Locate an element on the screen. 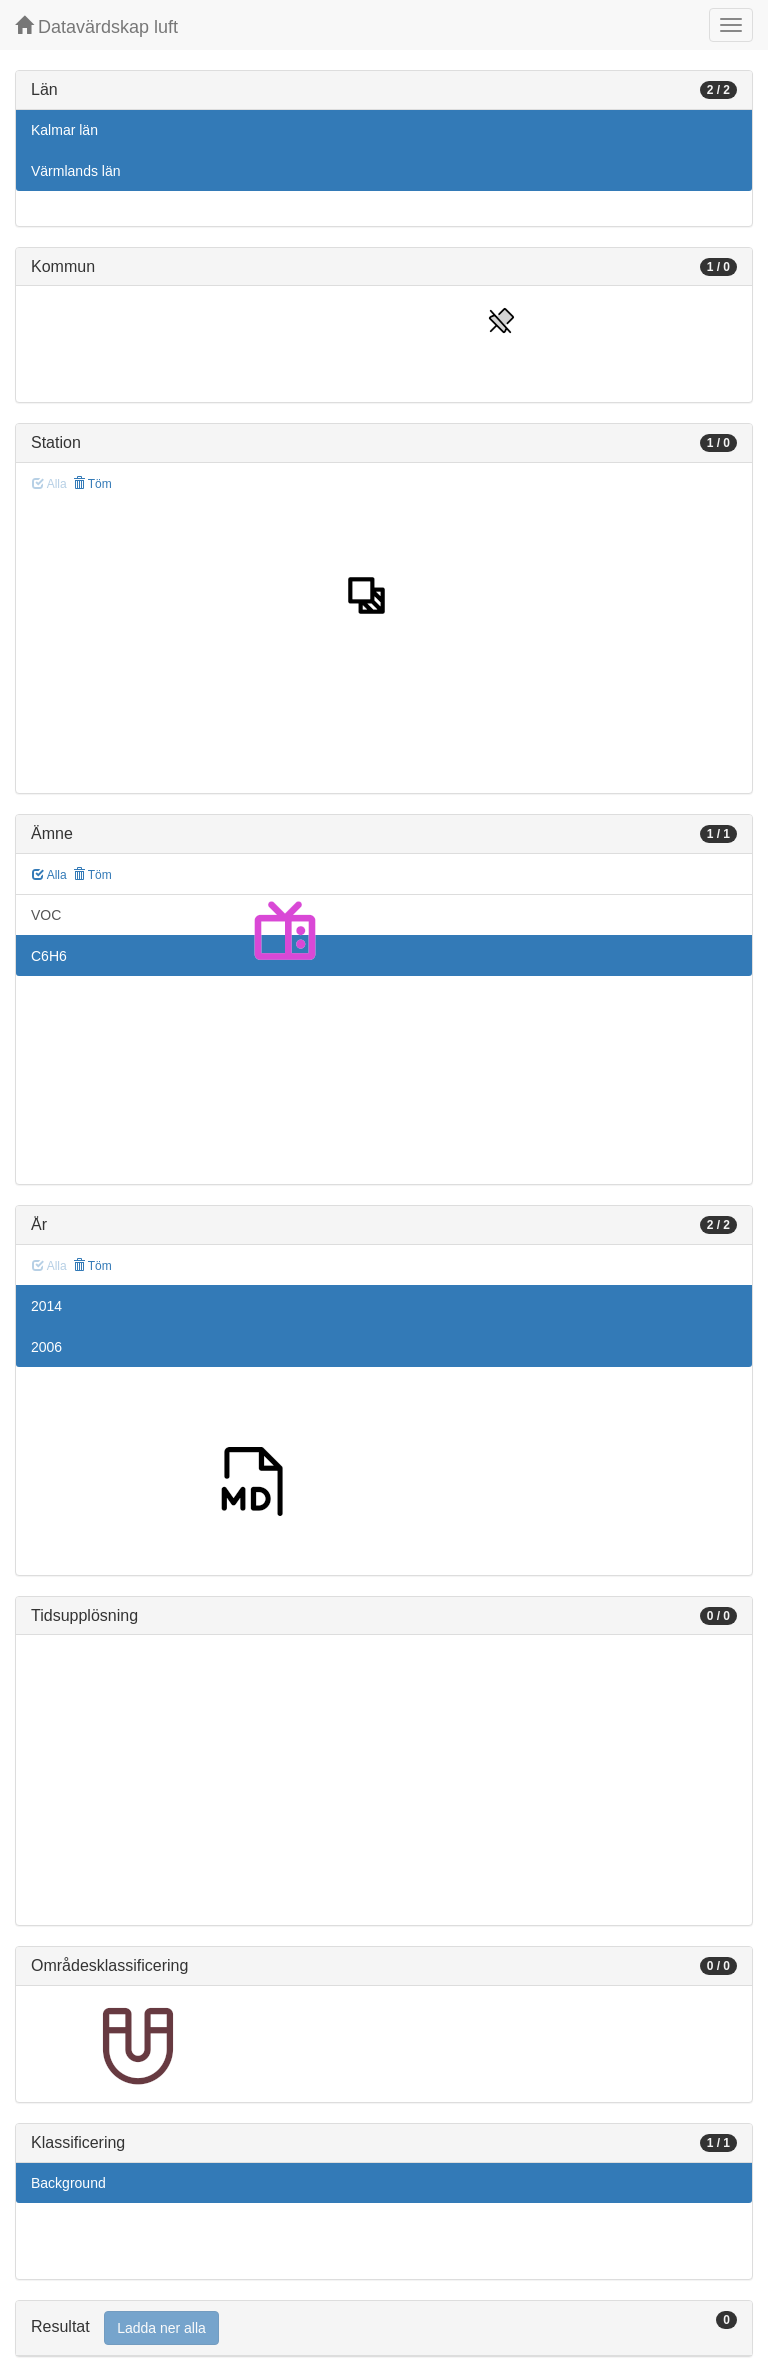  remove selected layer or element is located at coordinates (366, 595).